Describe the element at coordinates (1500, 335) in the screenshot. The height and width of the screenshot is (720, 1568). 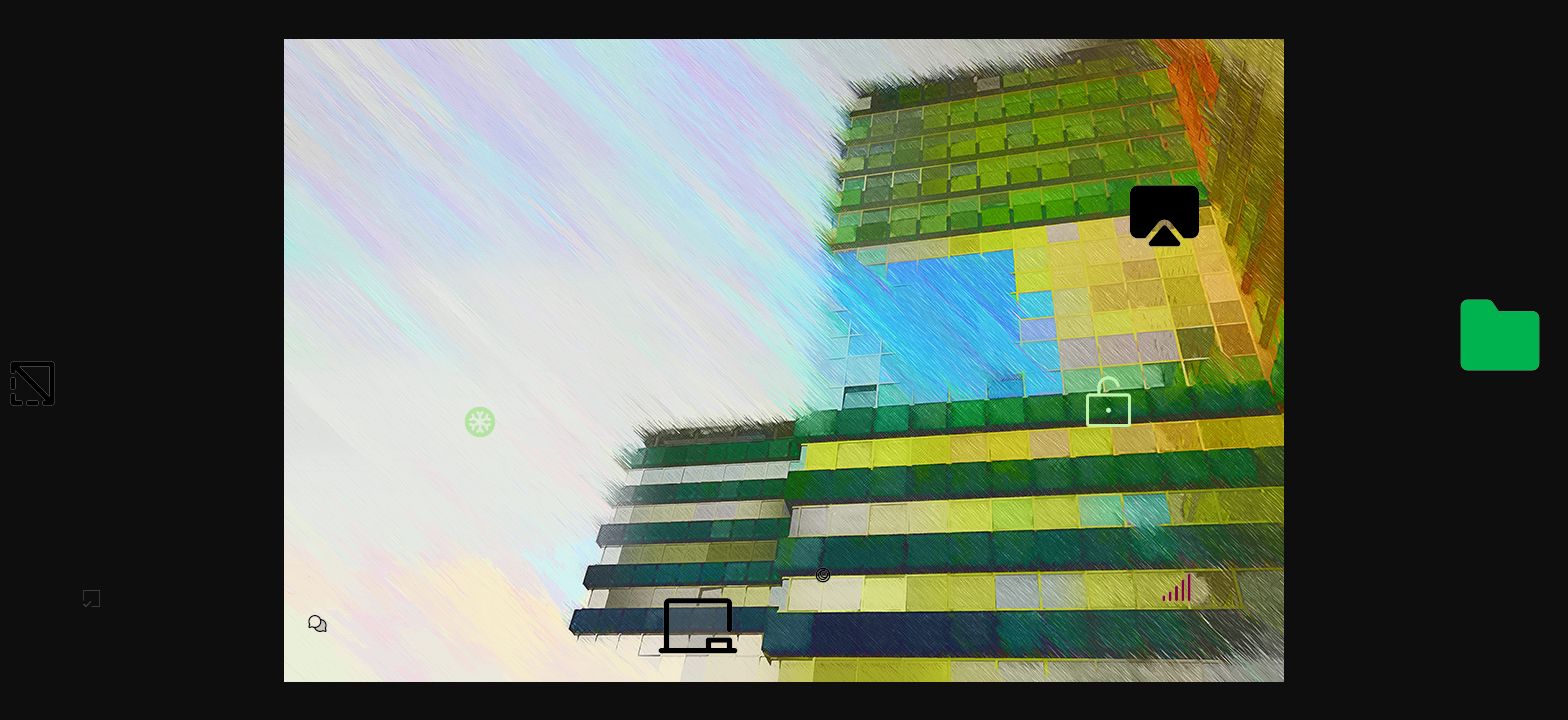
I see `open folder or directory` at that location.